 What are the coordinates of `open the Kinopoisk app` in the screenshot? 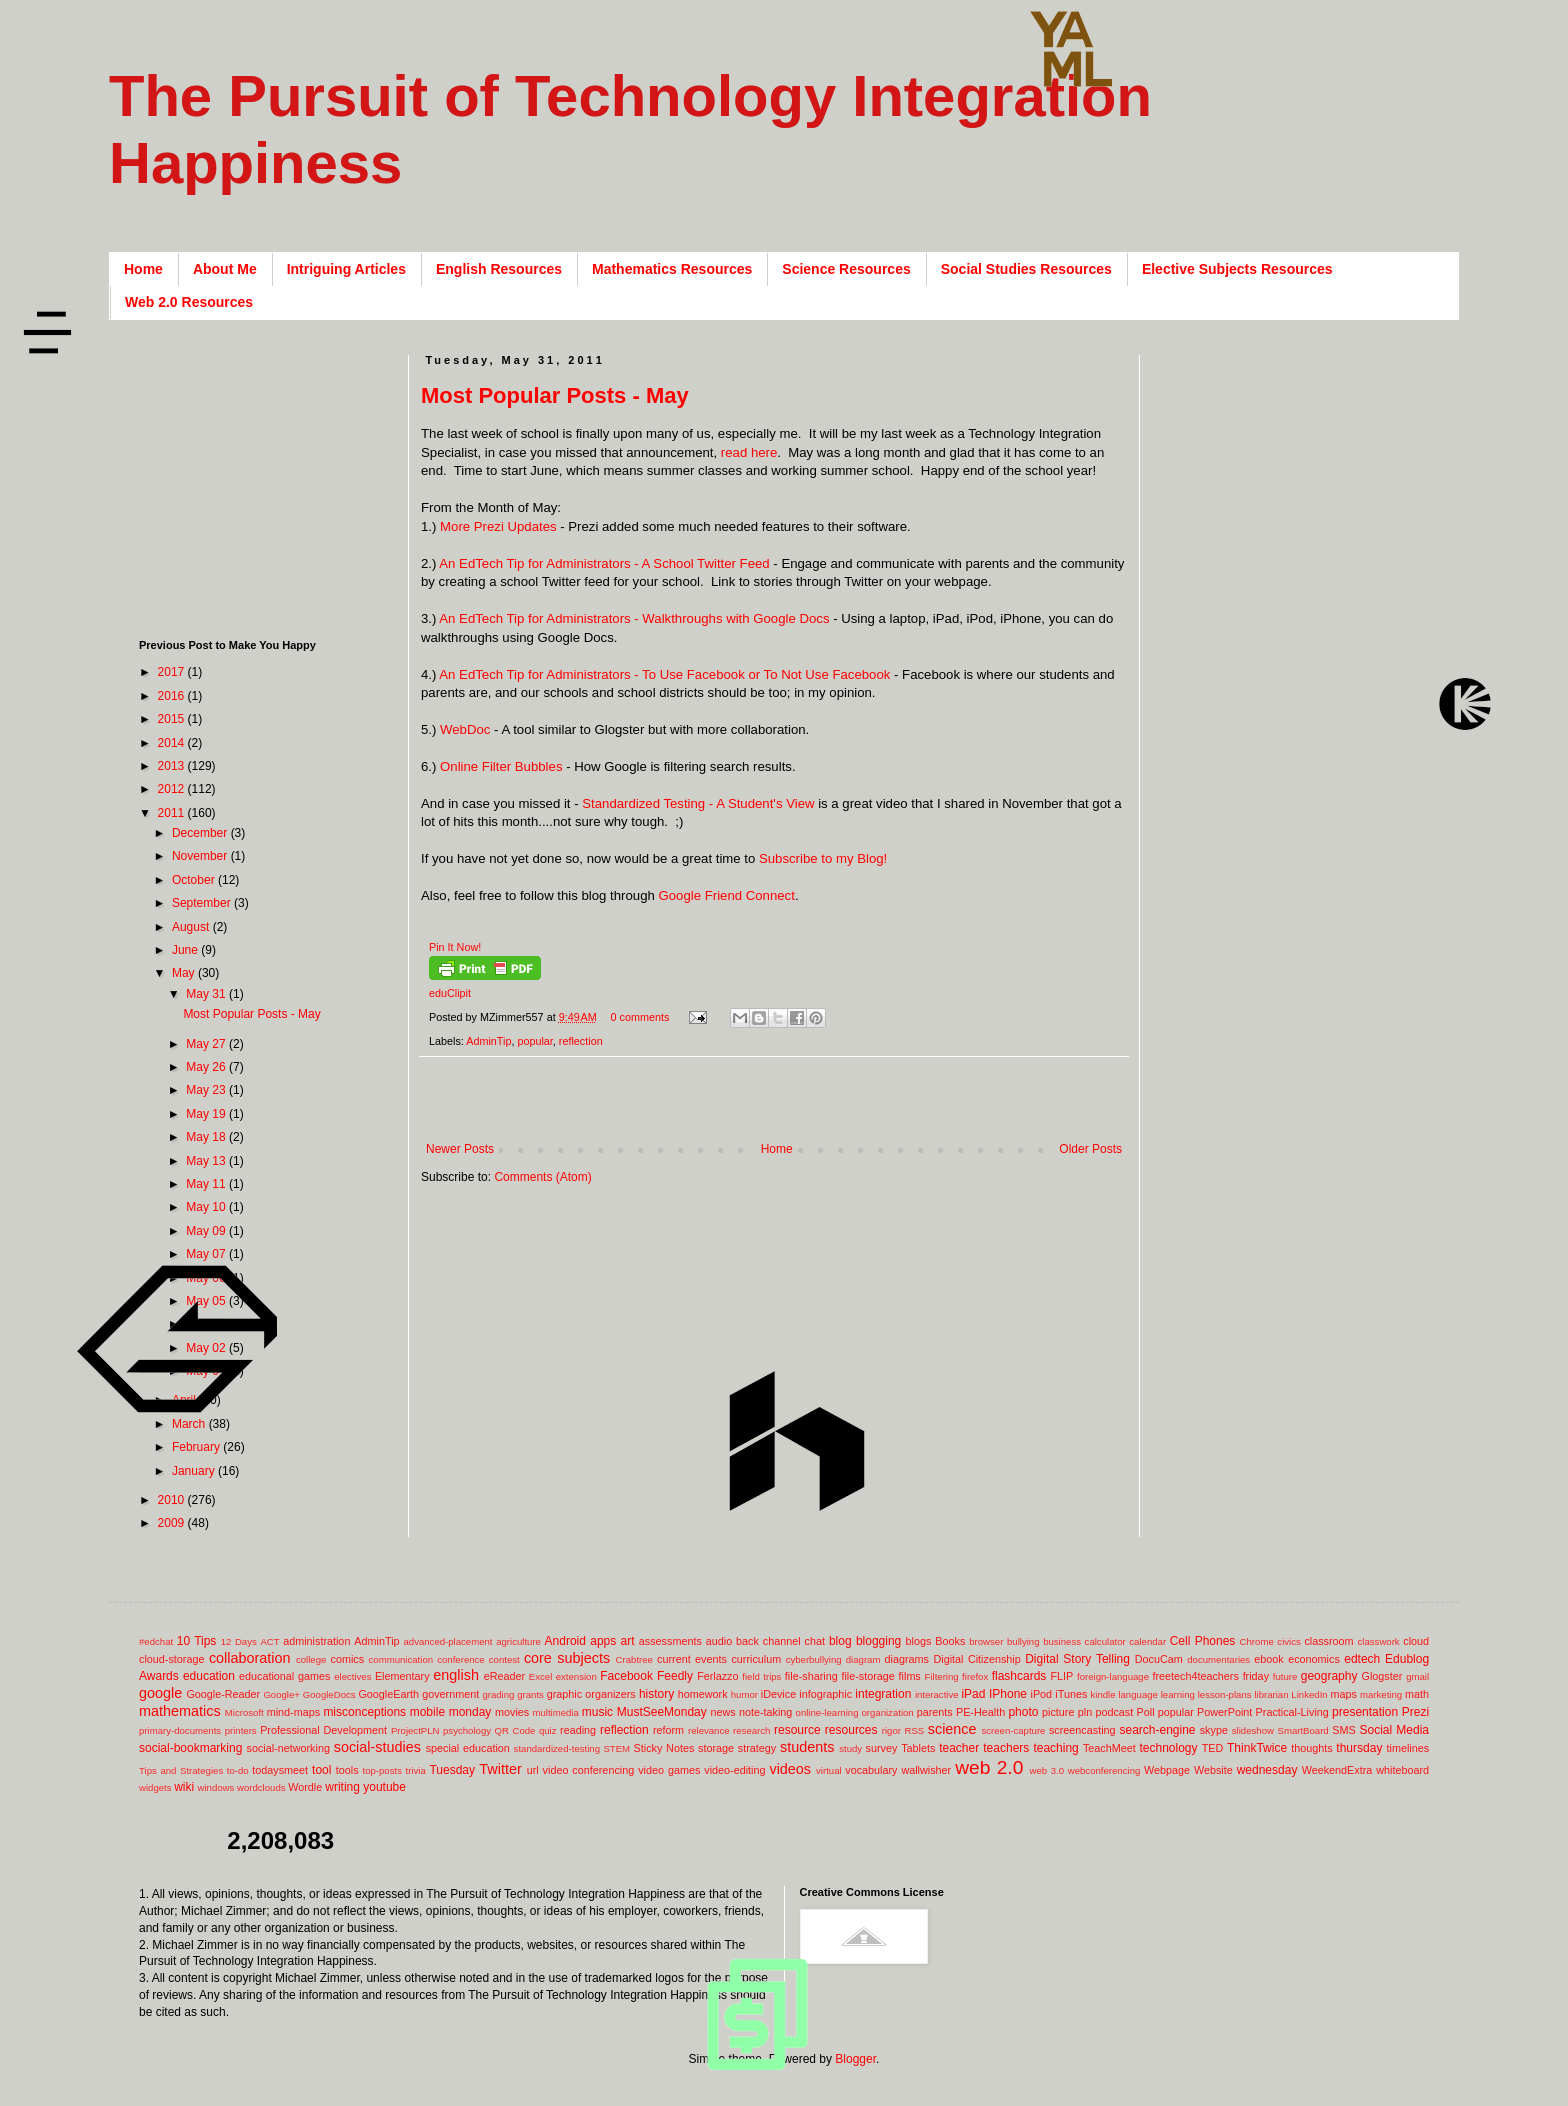 It's located at (1465, 704).